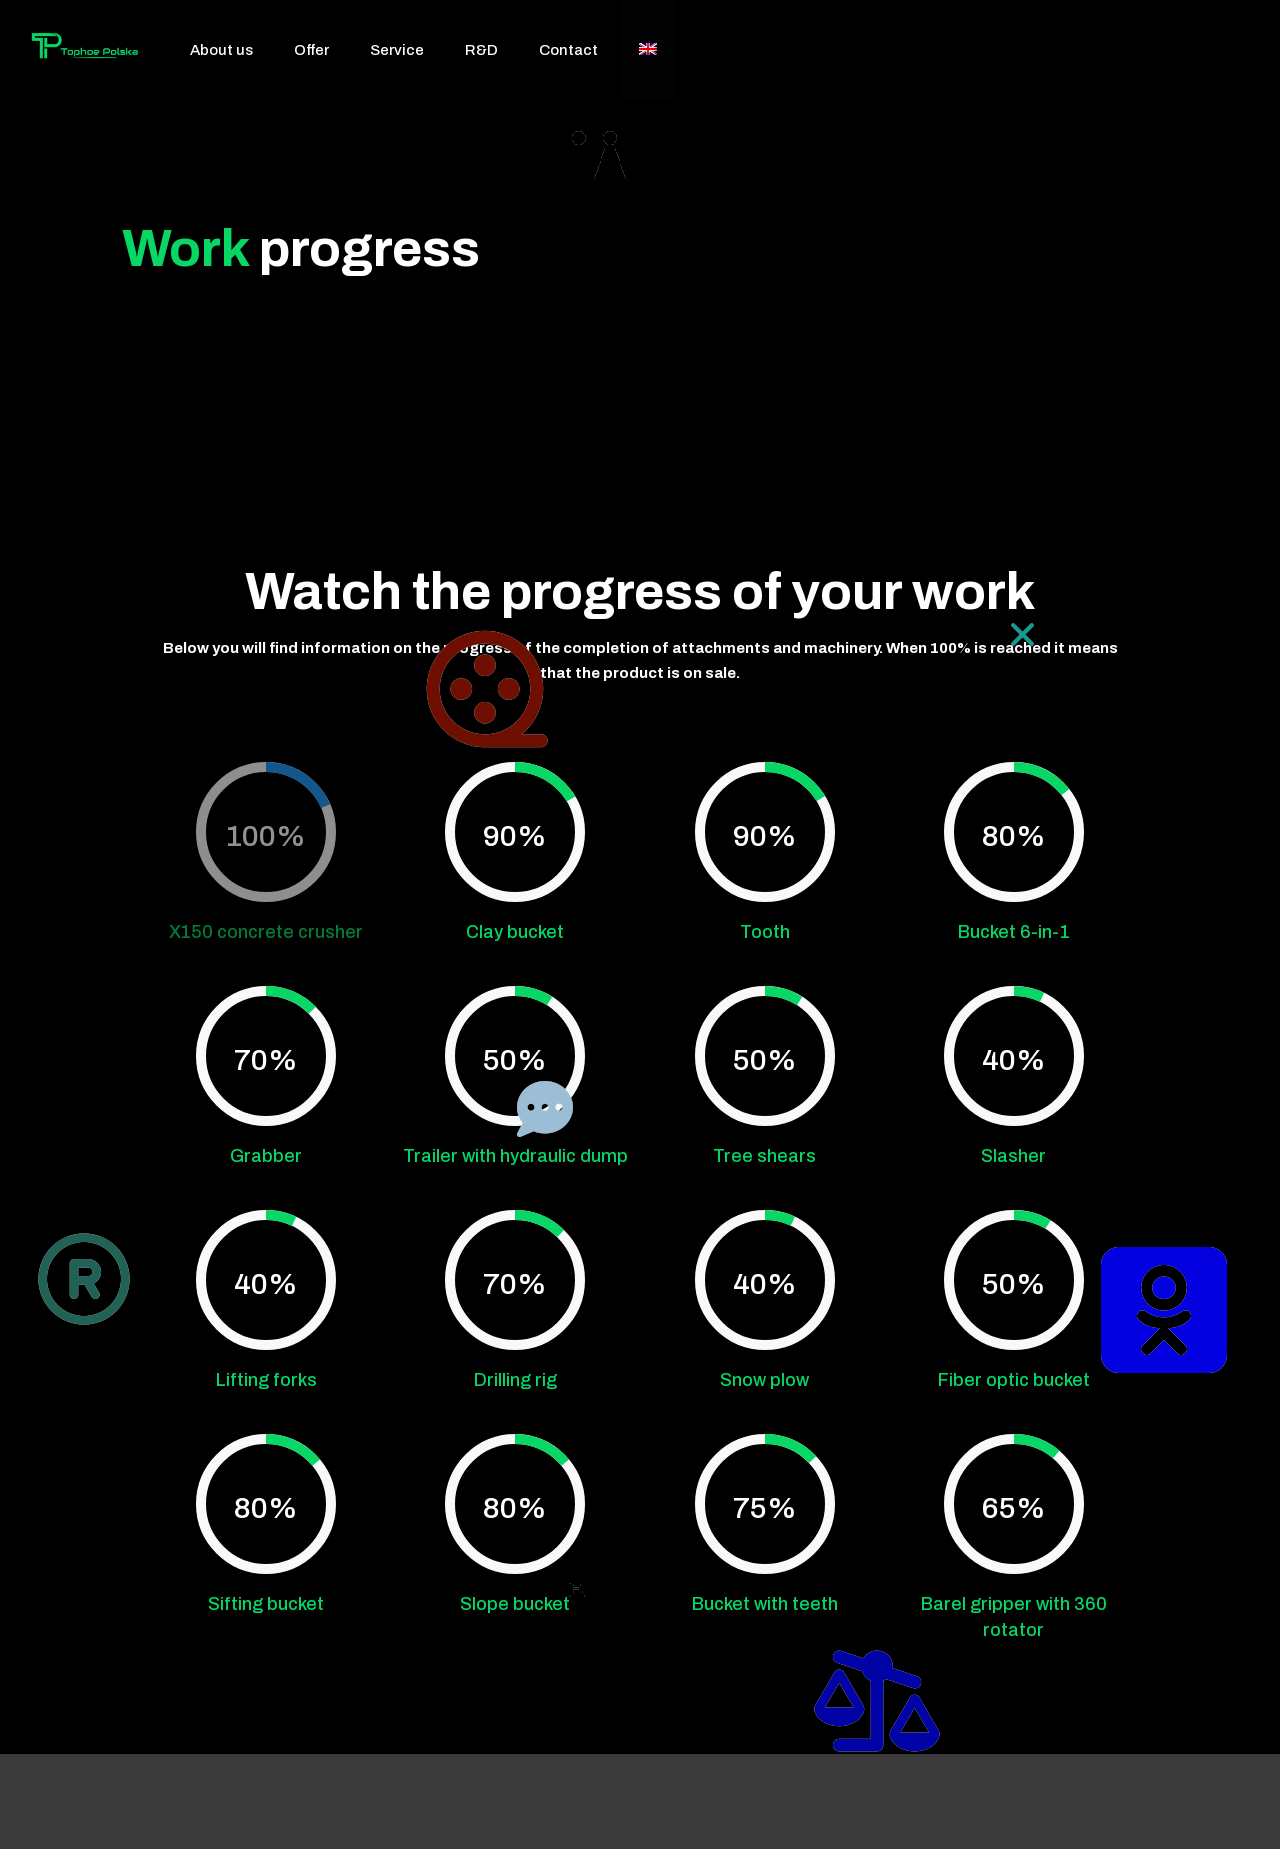  Describe the element at coordinates (577, 1590) in the screenshot. I see `view analytics or statistics` at that location.